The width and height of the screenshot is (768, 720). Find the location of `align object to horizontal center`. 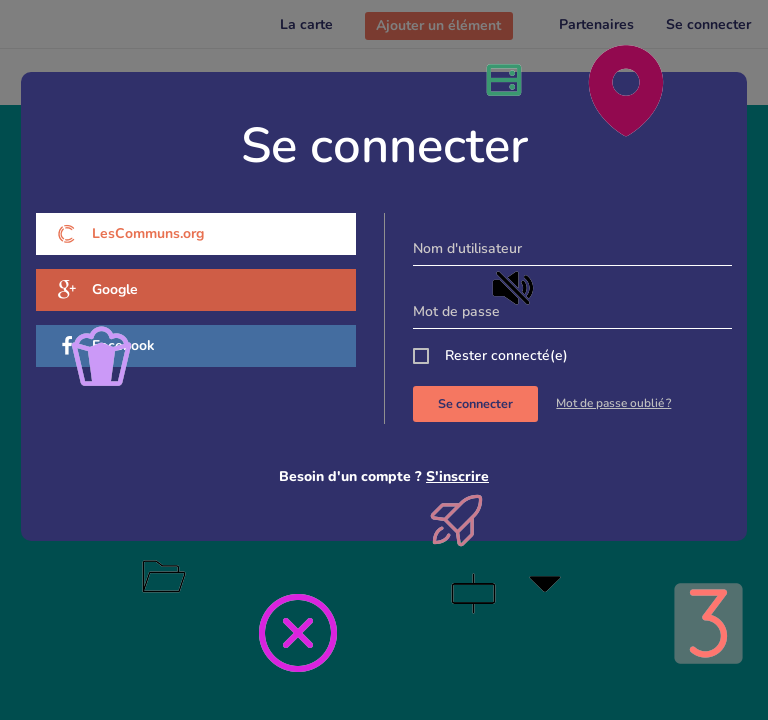

align object to horizontal center is located at coordinates (473, 593).